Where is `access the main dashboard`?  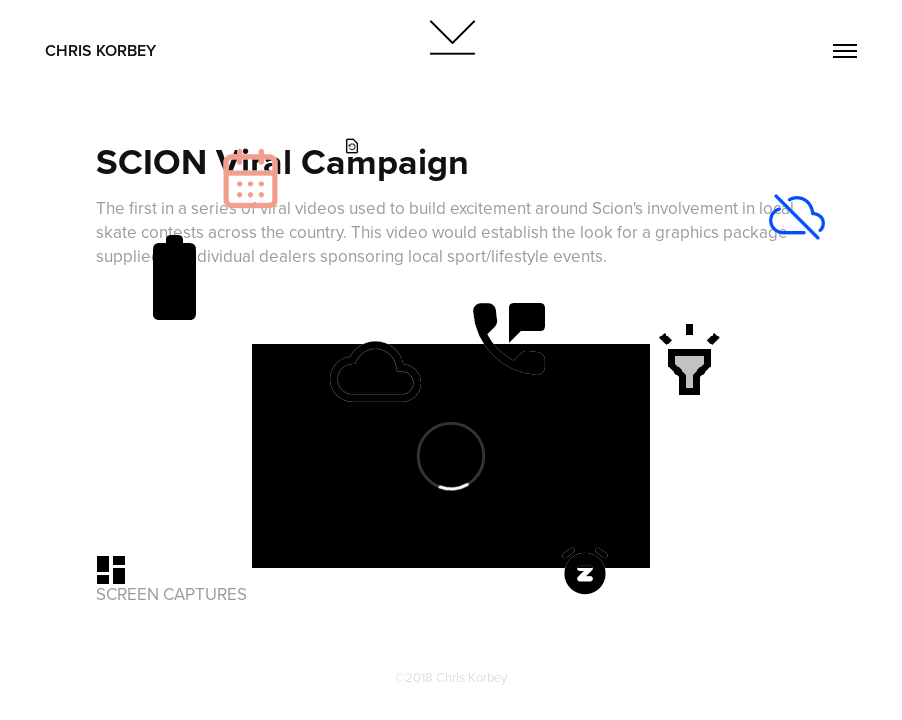
access the main dashboard is located at coordinates (111, 570).